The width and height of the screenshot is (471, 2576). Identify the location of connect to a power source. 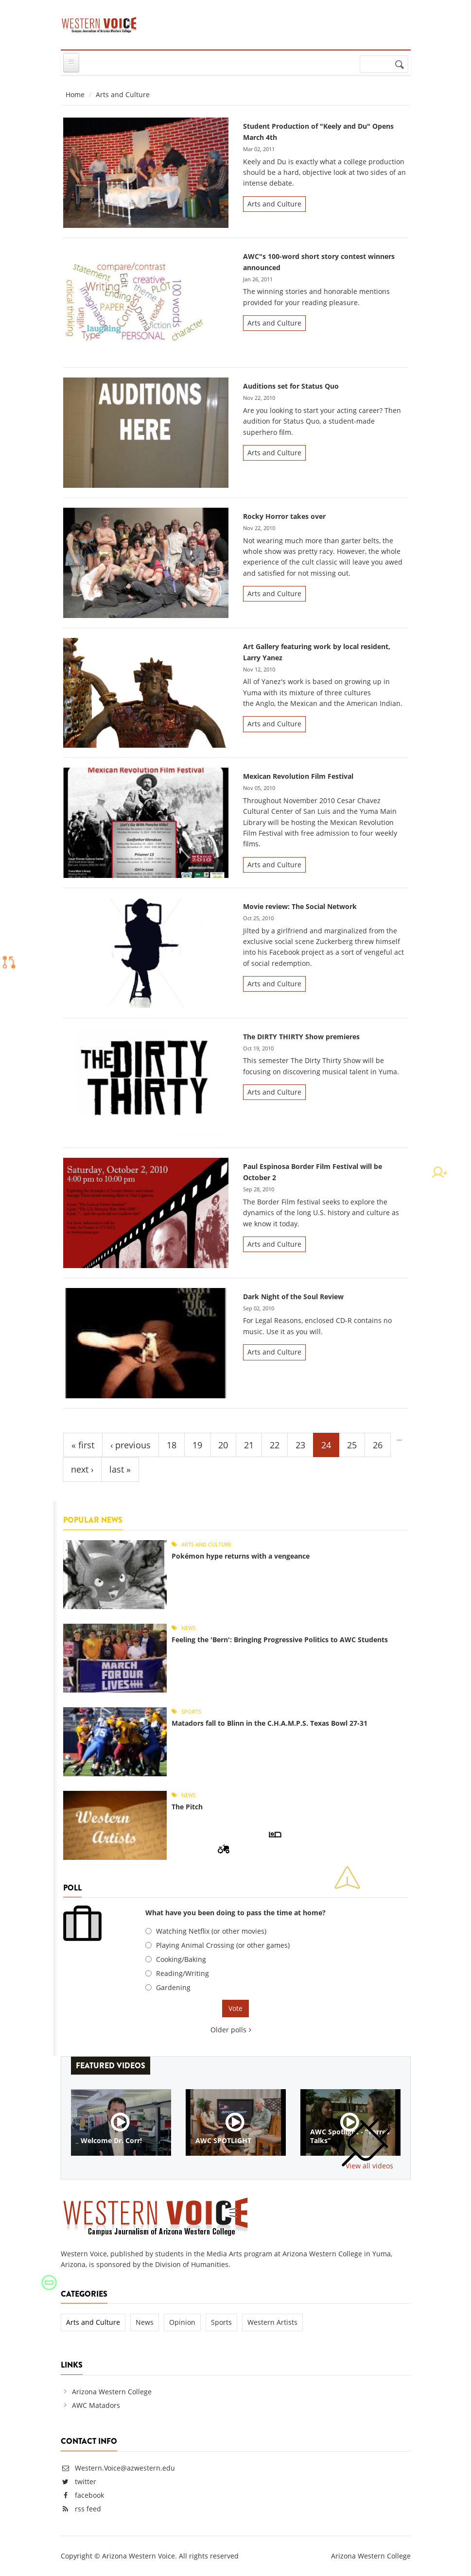
(365, 2143).